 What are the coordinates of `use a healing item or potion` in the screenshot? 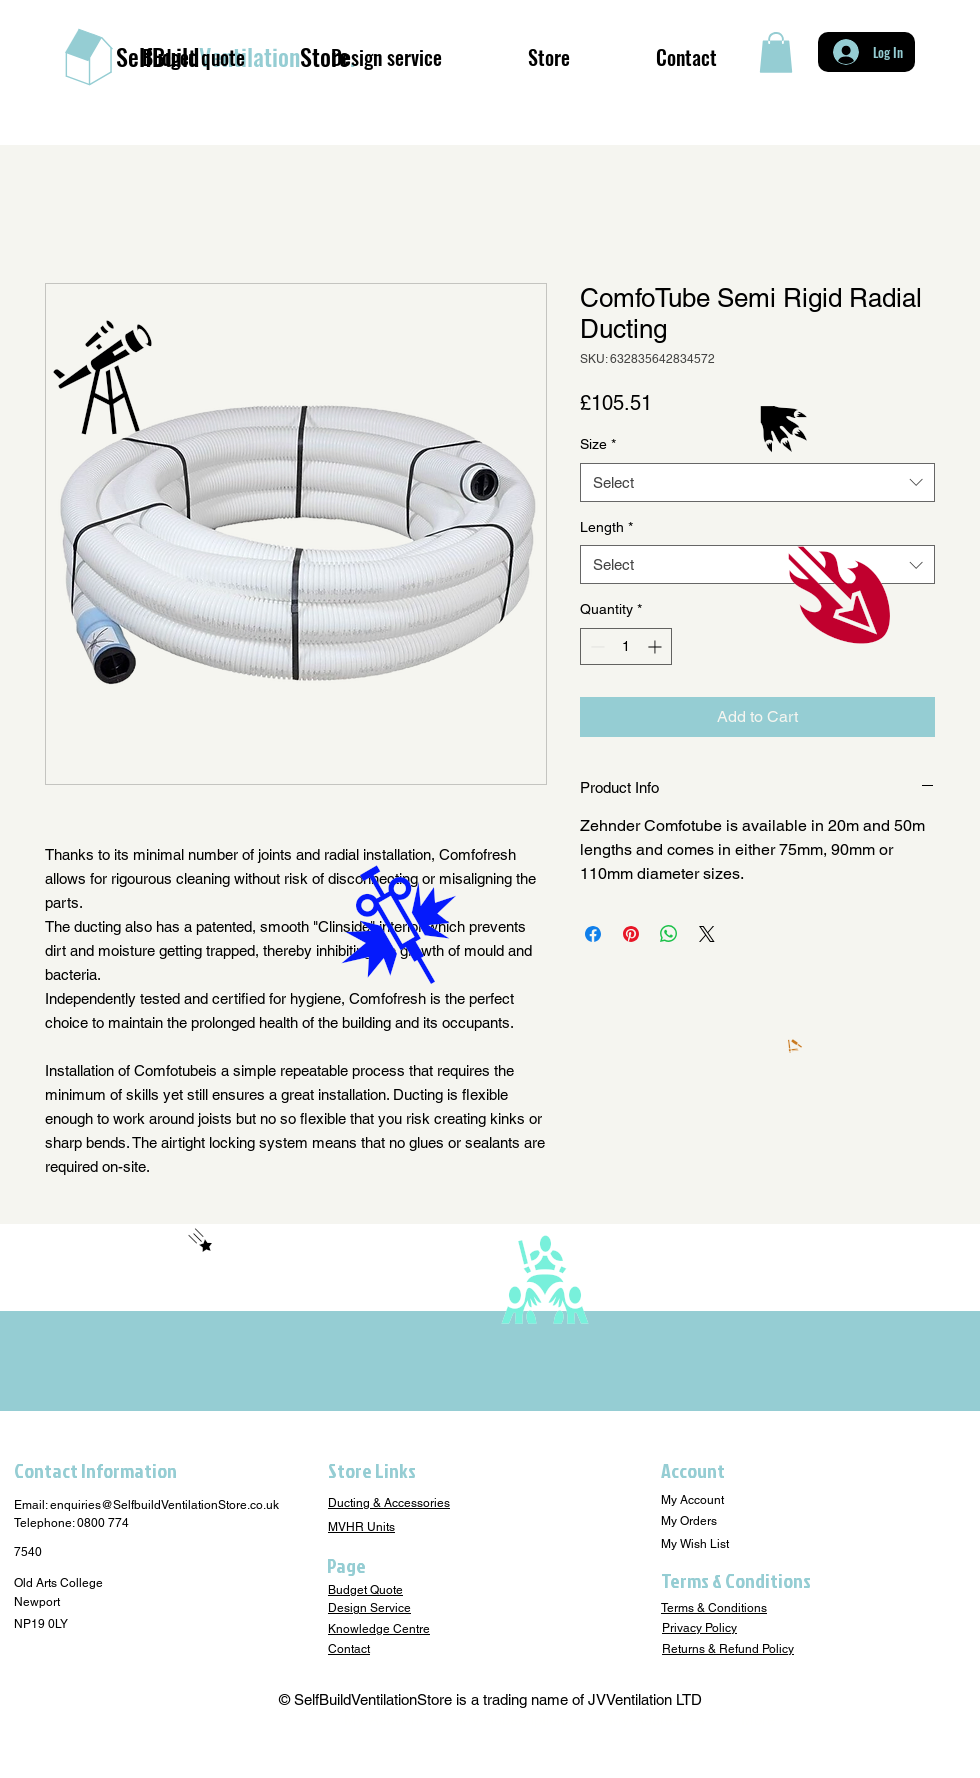 It's located at (397, 924).